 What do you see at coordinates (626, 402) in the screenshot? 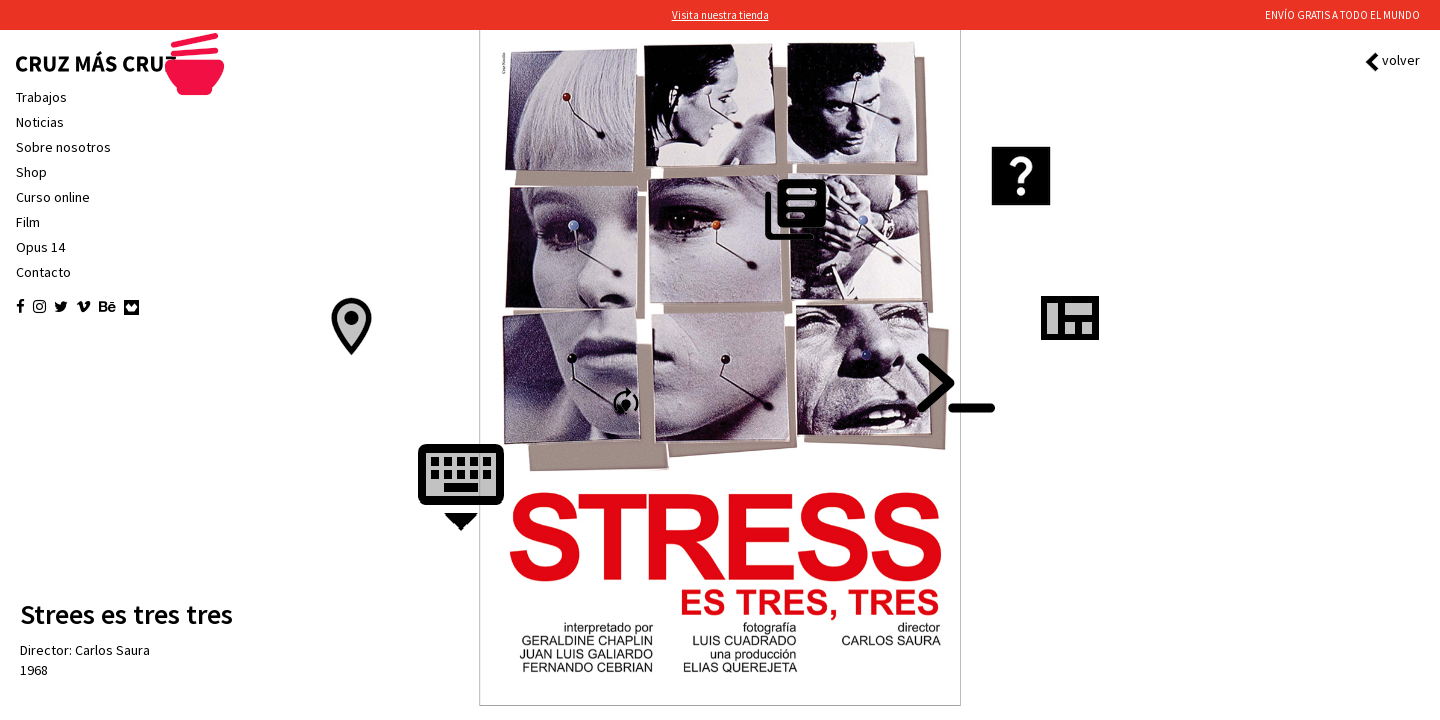
I see `indicates model training in progress` at bounding box center [626, 402].